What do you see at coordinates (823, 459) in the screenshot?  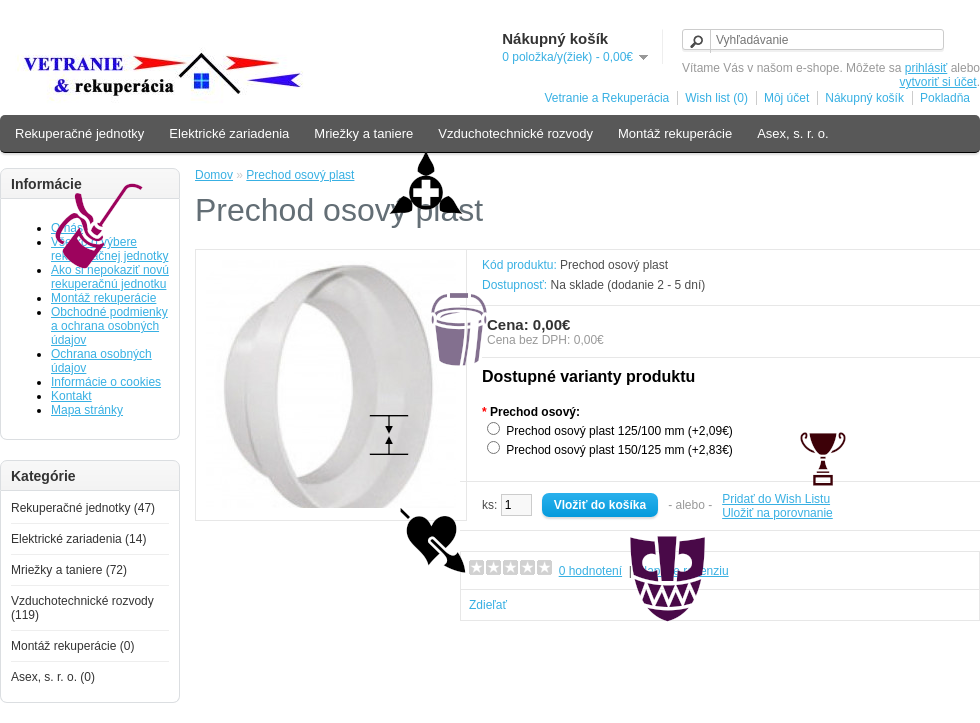 I see `view achievements or awards` at bounding box center [823, 459].